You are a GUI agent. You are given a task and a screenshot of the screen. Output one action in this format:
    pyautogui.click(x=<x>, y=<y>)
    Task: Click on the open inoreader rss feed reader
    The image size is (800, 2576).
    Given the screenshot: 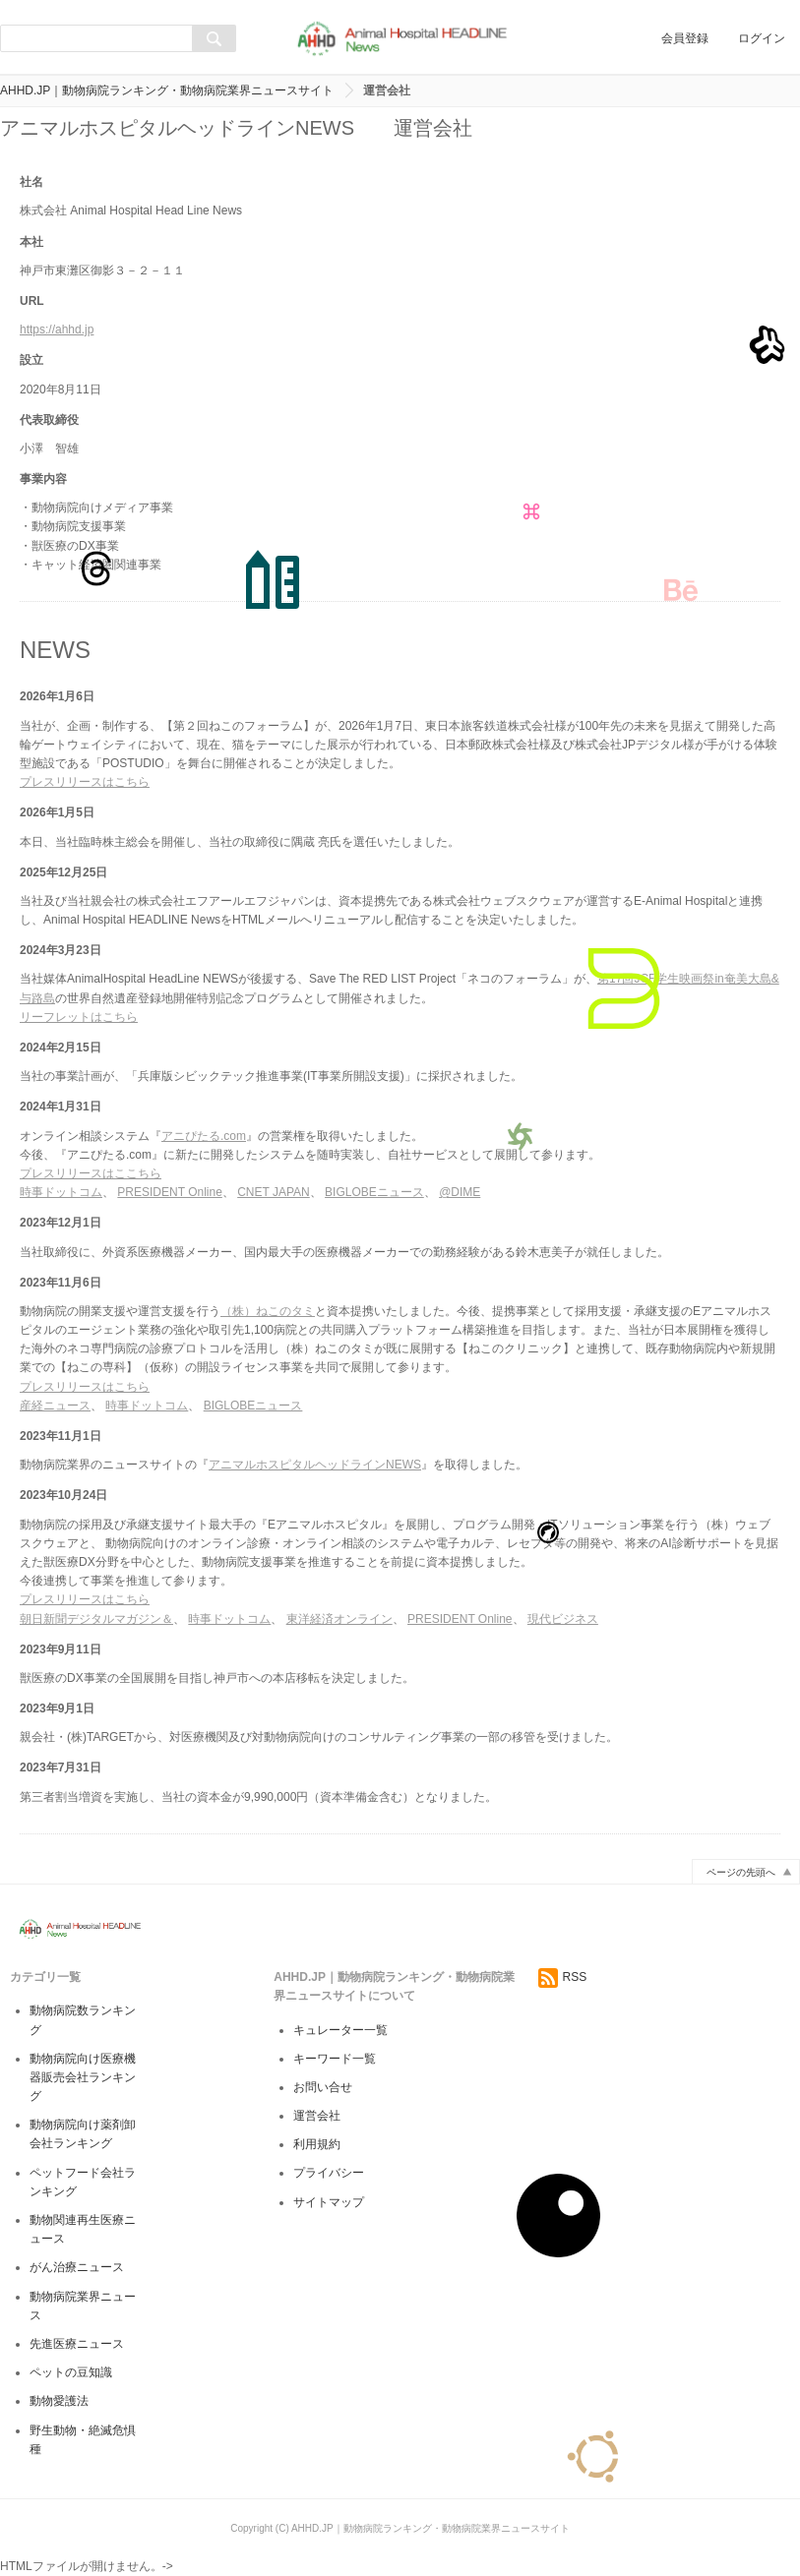 What is the action you would take?
    pyautogui.click(x=558, y=2215)
    